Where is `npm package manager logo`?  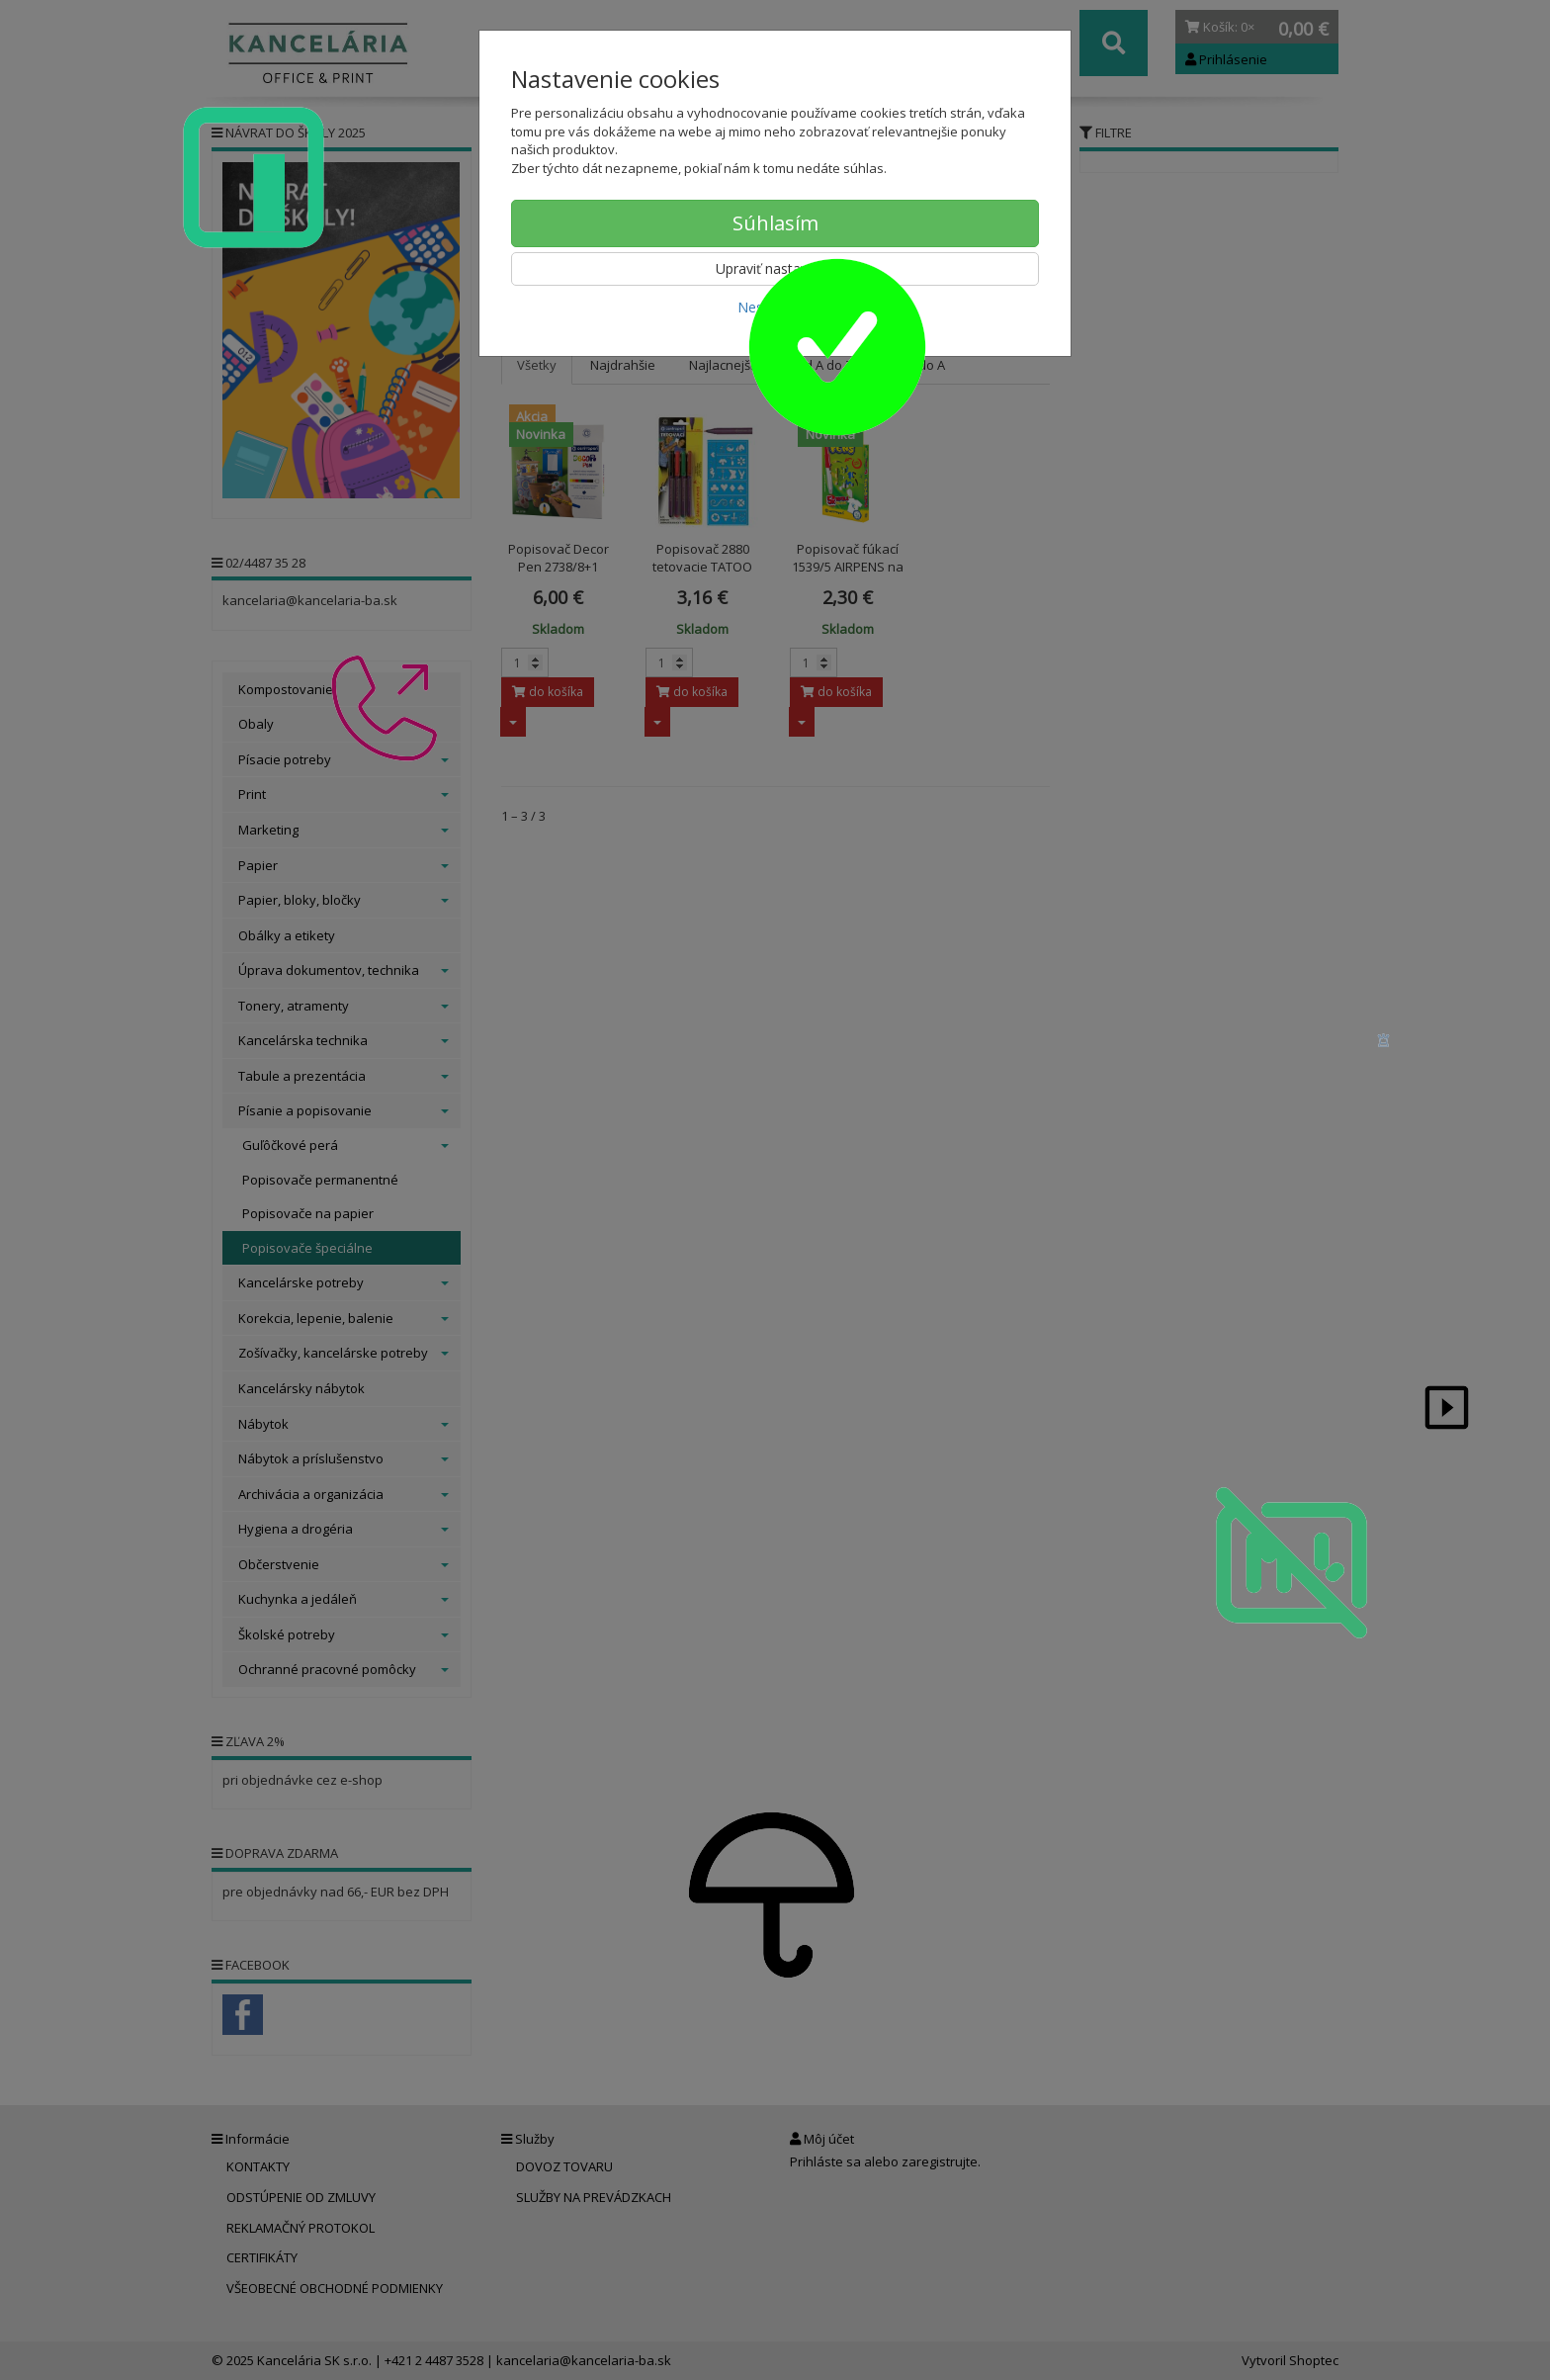 npm package manager logo is located at coordinates (253, 177).